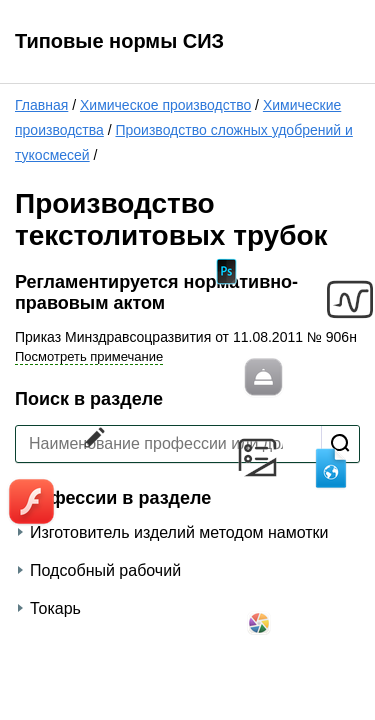 The image size is (375, 720). I want to click on access session services preferences, so click(263, 377).